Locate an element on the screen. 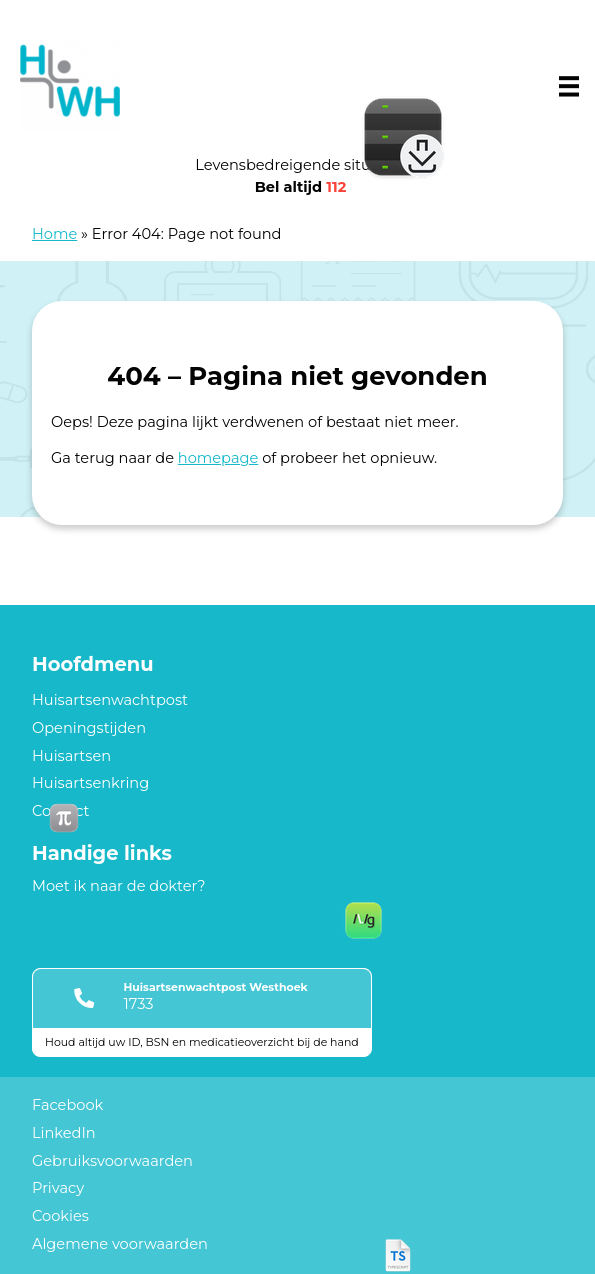  open mathematics or calculator application is located at coordinates (64, 818).